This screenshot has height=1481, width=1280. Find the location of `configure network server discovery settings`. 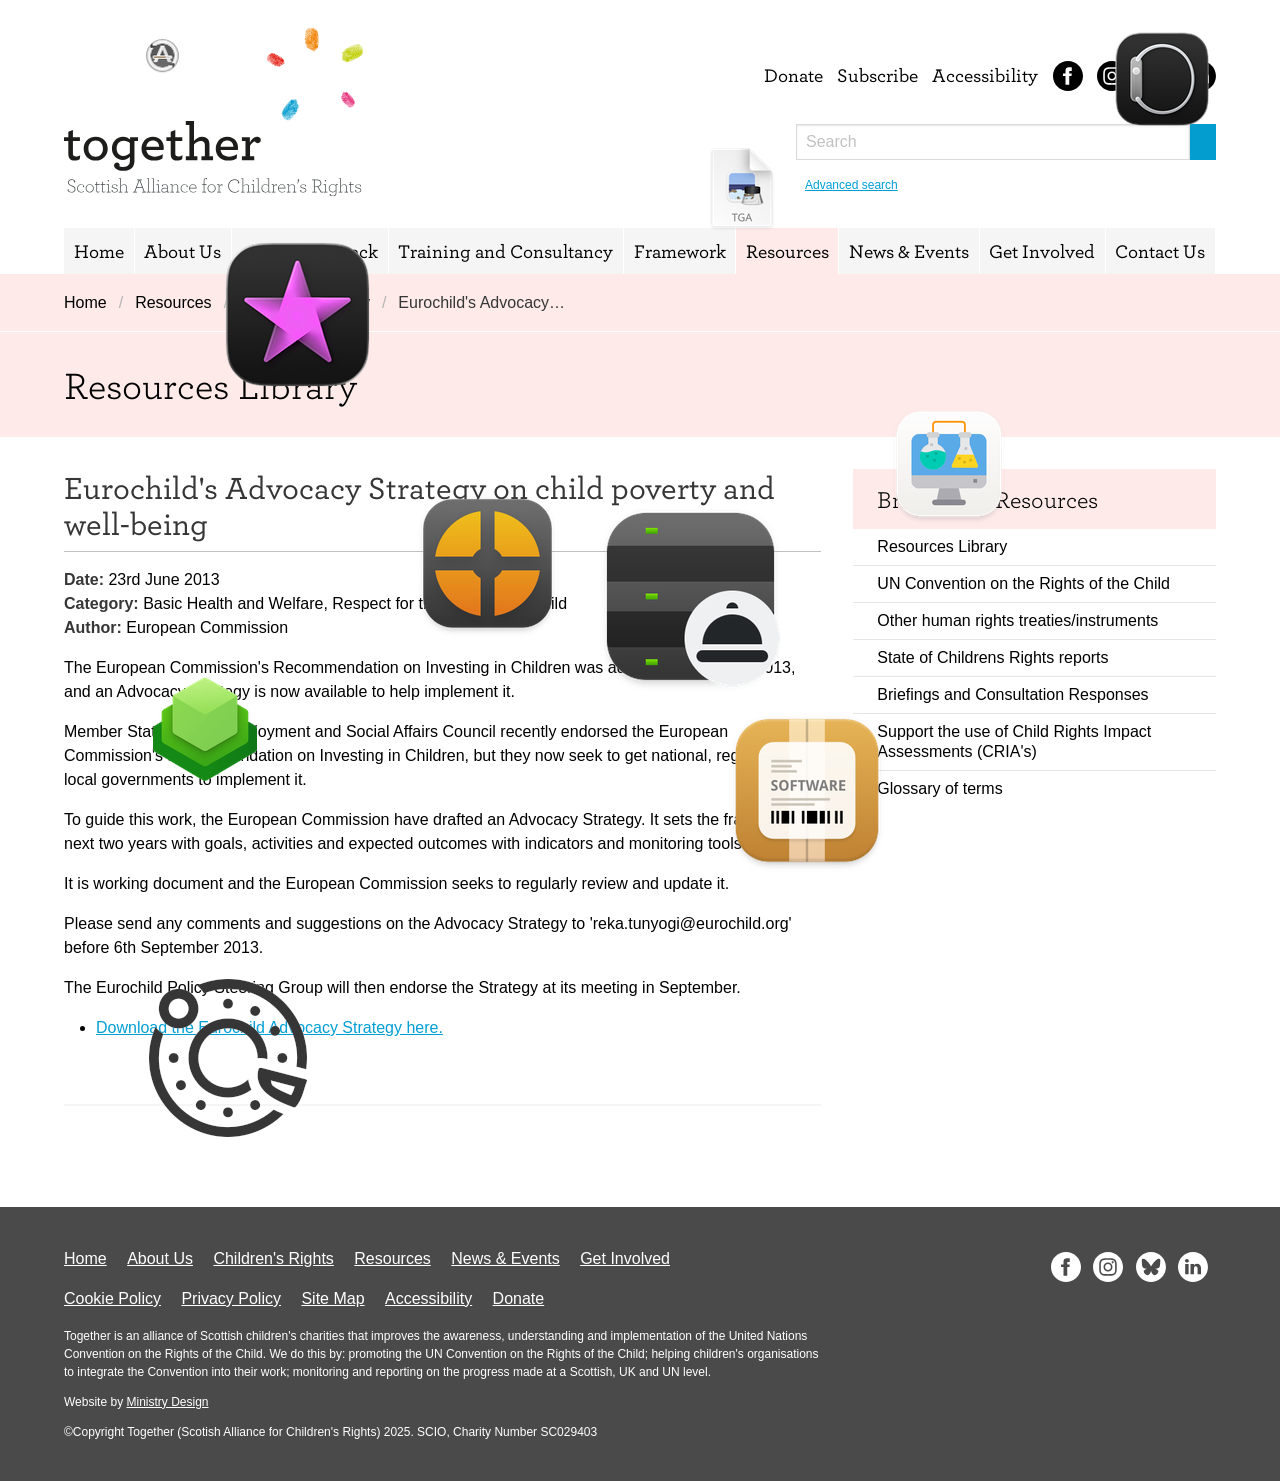

configure network server discovery settings is located at coordinates (690, 596).